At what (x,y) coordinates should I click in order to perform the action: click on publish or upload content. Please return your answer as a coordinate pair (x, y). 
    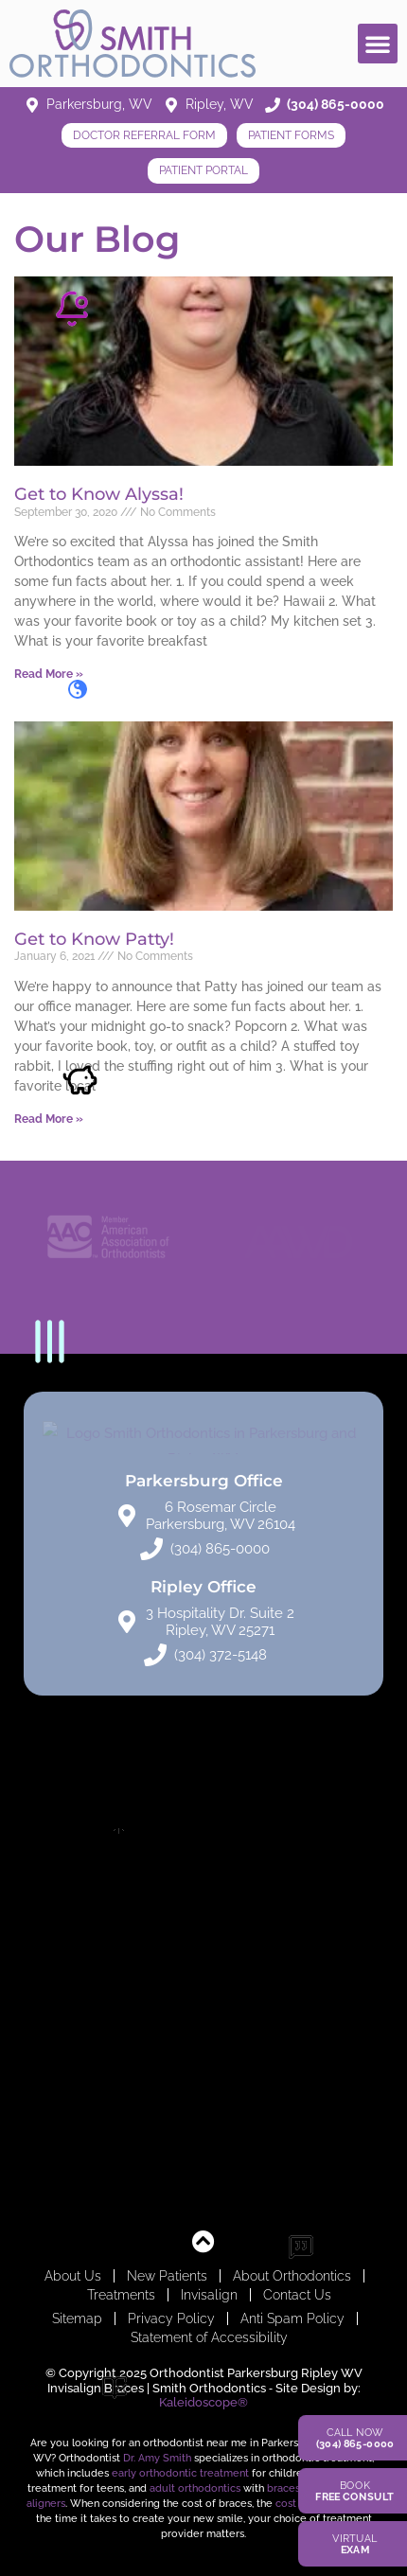
    Looking at the image, I should click on (118, 1829).